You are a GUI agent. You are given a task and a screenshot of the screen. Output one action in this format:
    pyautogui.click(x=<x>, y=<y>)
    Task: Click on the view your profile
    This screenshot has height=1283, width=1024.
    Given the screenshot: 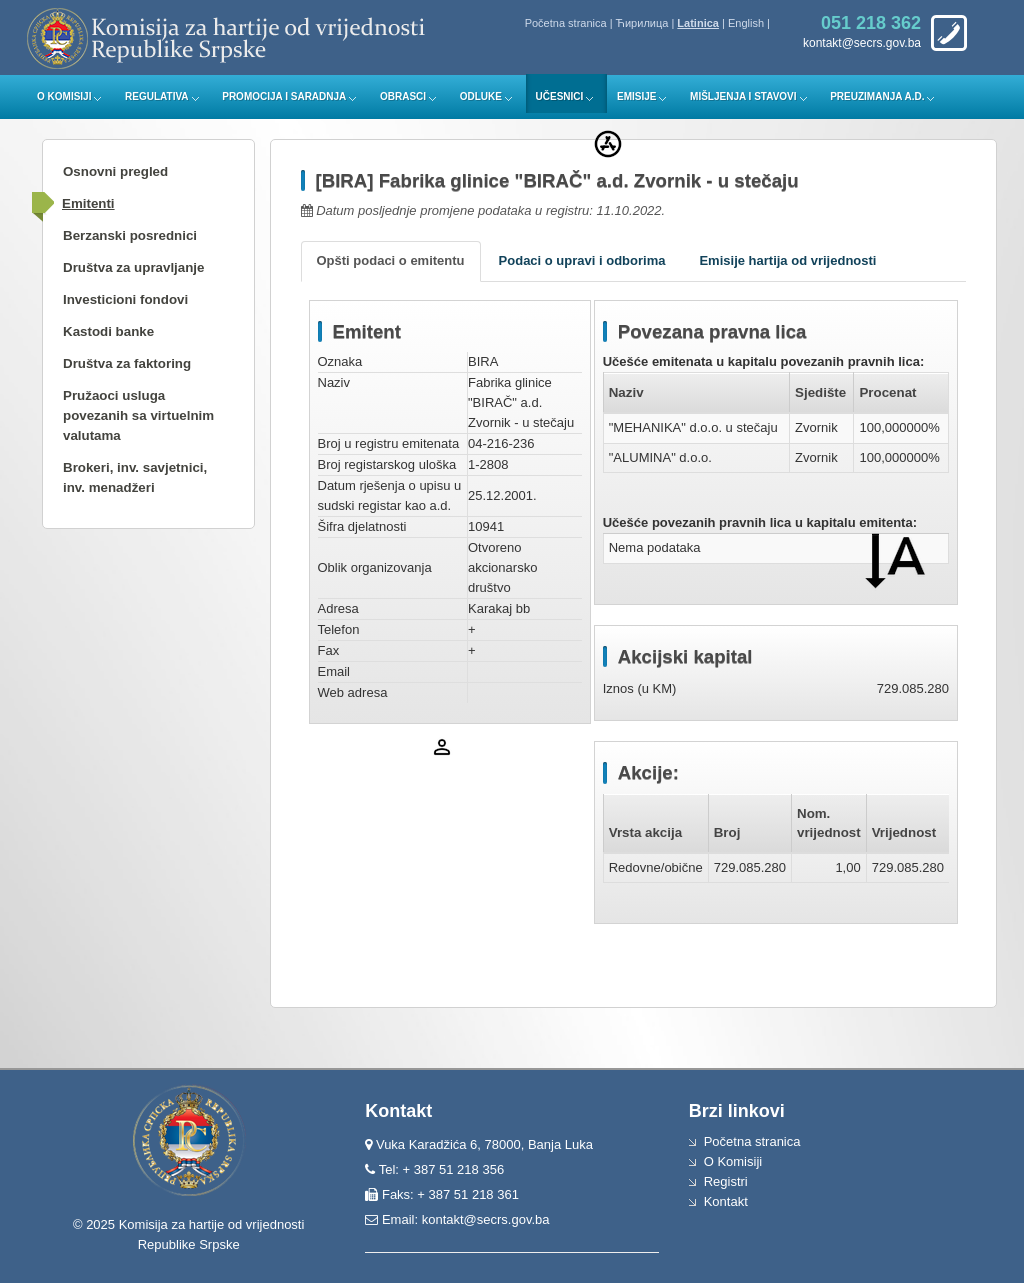 What is the action you would take?
    pyautogui.click(x=442, y=747)
    